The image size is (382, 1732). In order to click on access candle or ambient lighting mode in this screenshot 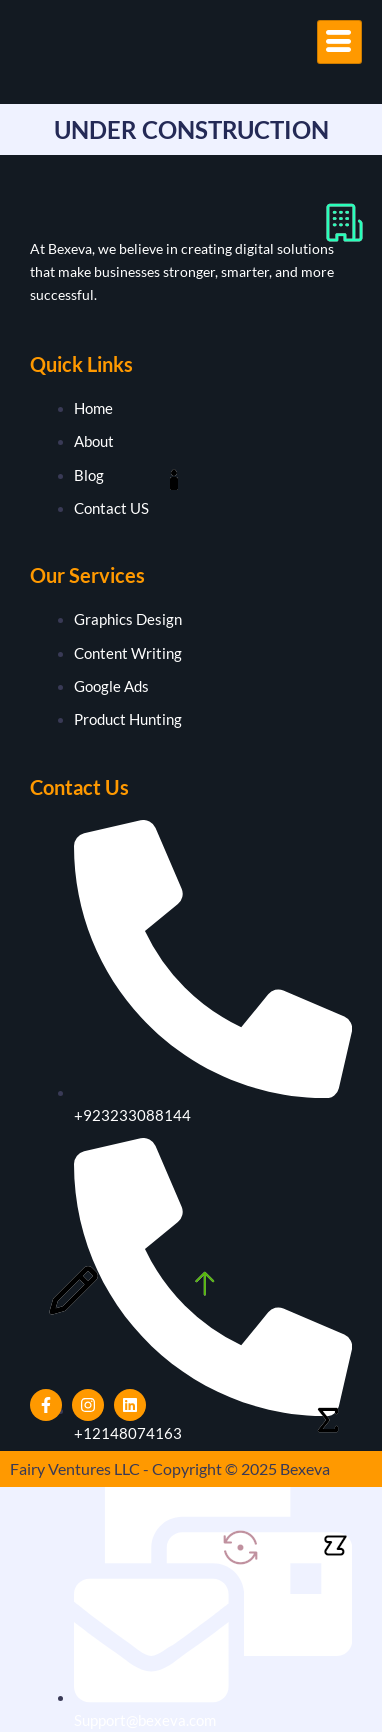, I will do `click(174, 480)`.